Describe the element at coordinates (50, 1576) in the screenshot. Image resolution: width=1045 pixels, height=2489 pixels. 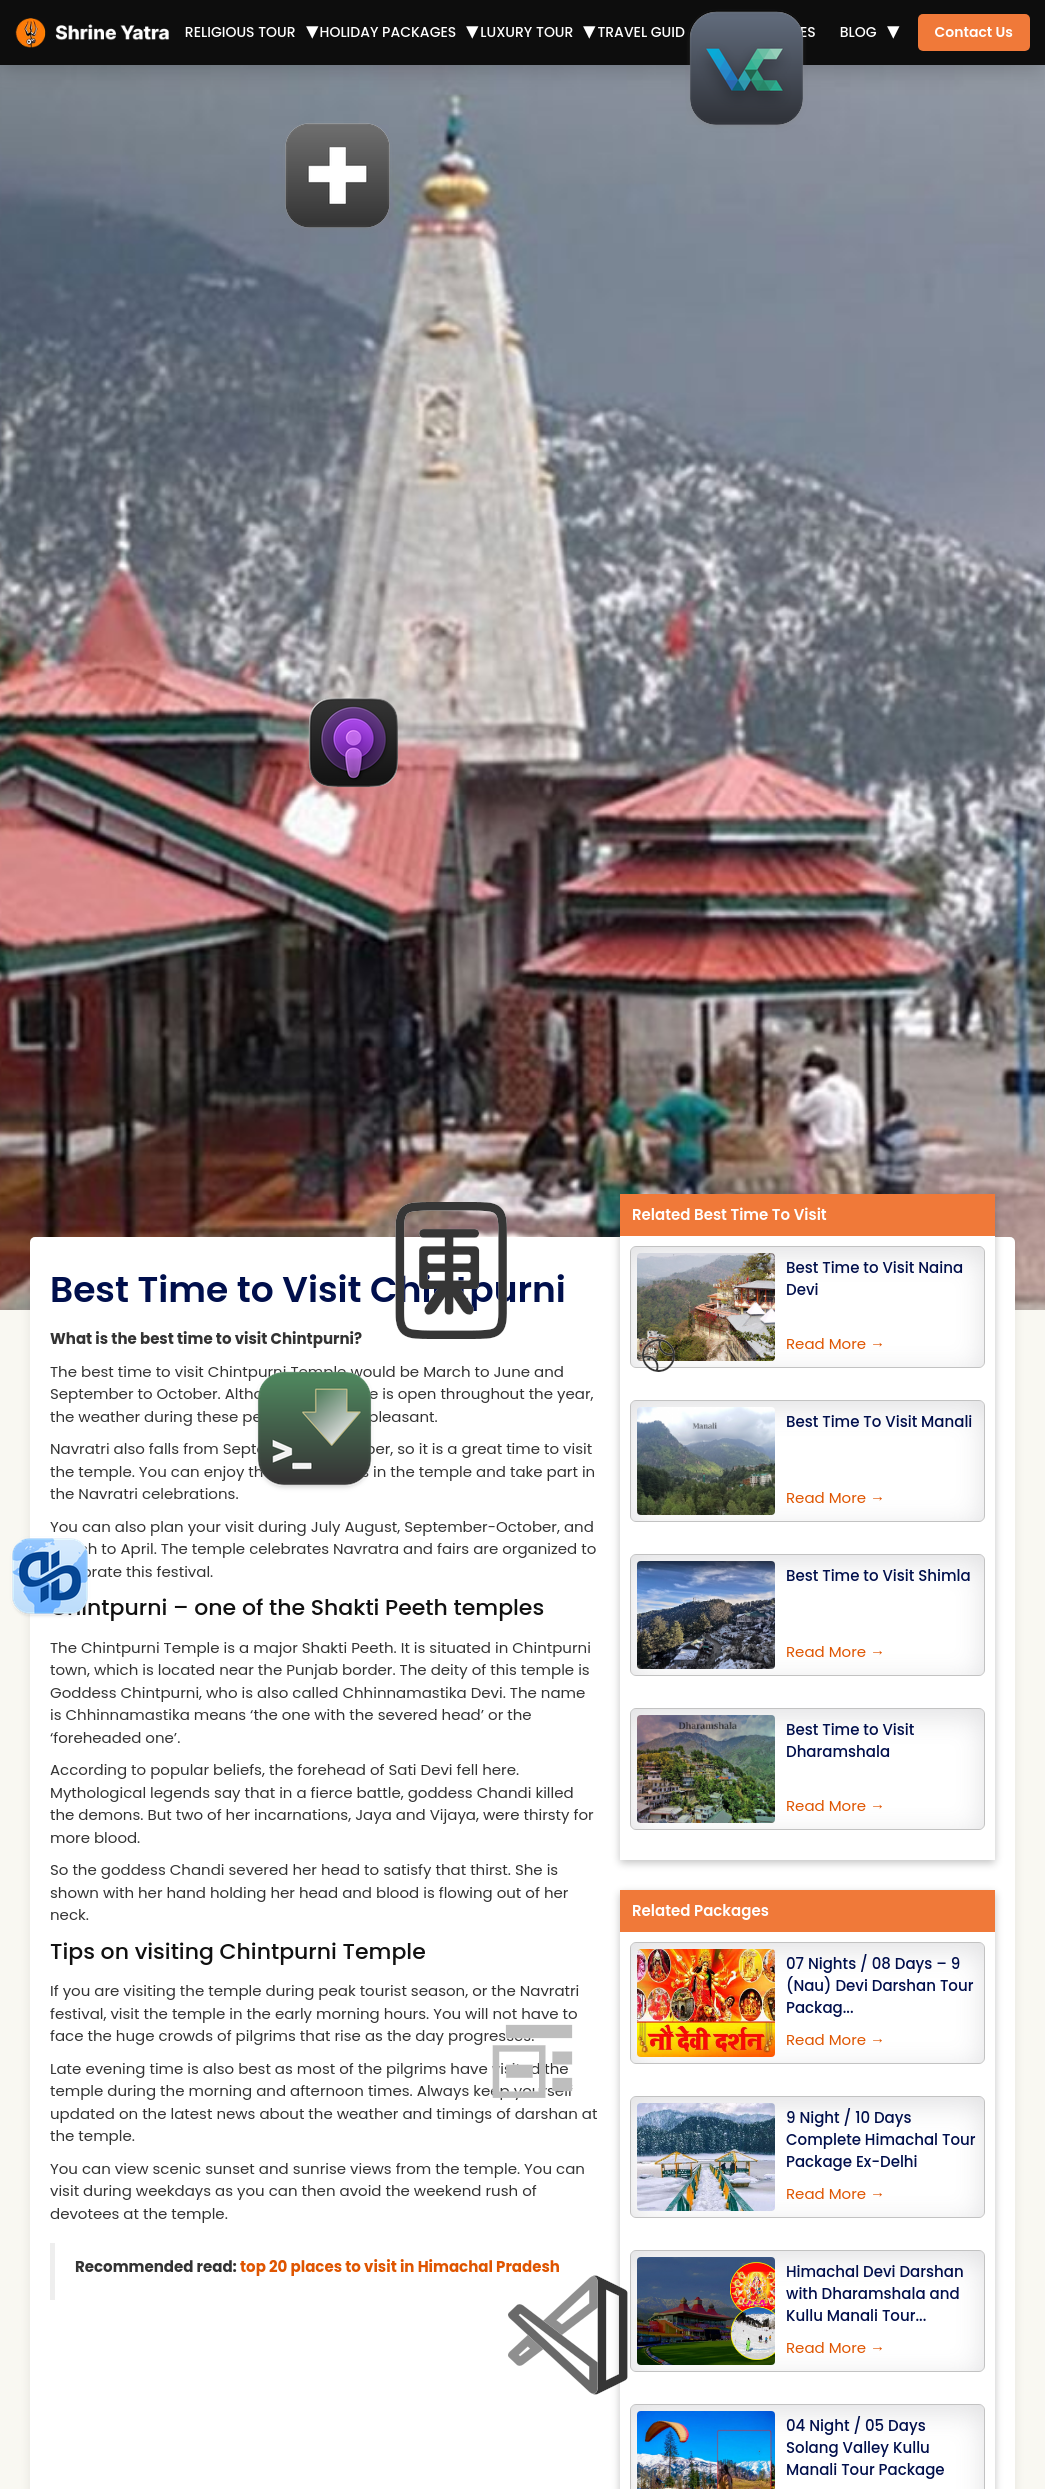
I see `launch qutebrowser web browser` at that location.